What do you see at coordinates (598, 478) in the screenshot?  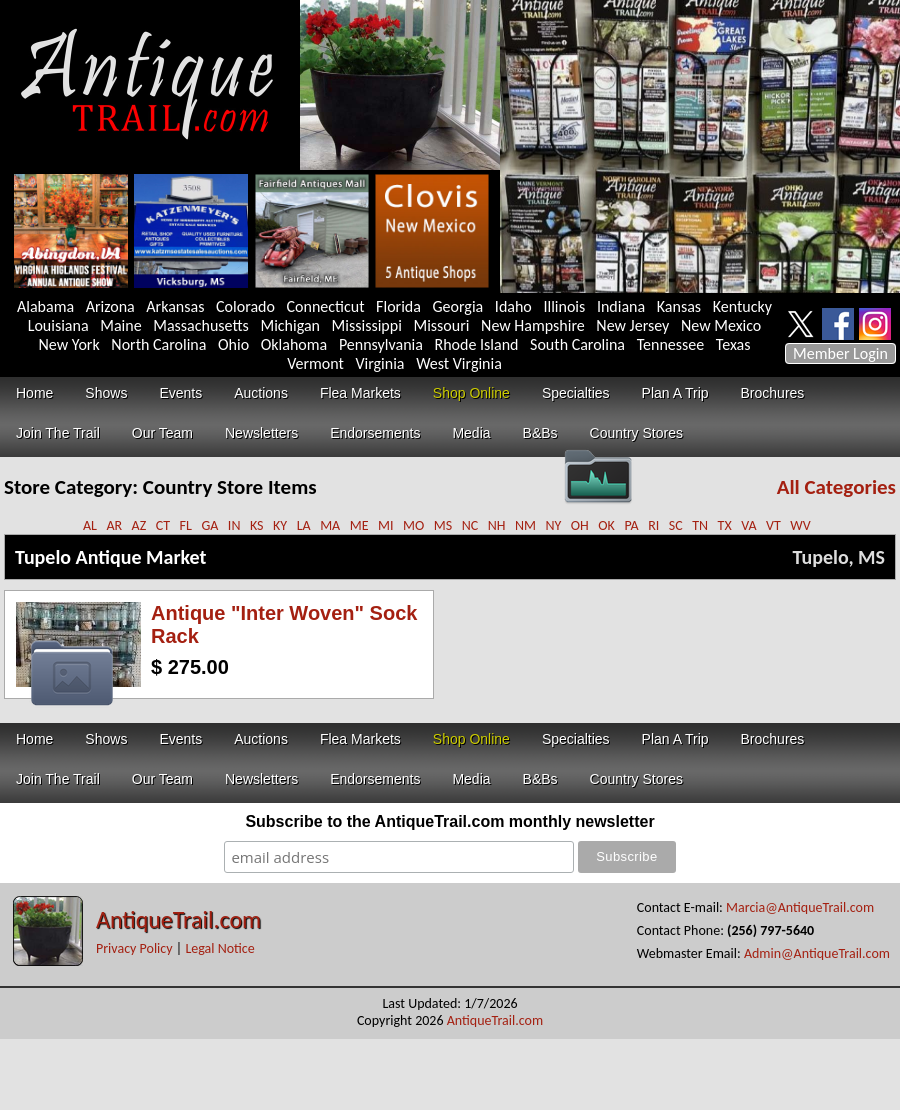 I see `open system monitoring files` at bounding box center [598, 478].